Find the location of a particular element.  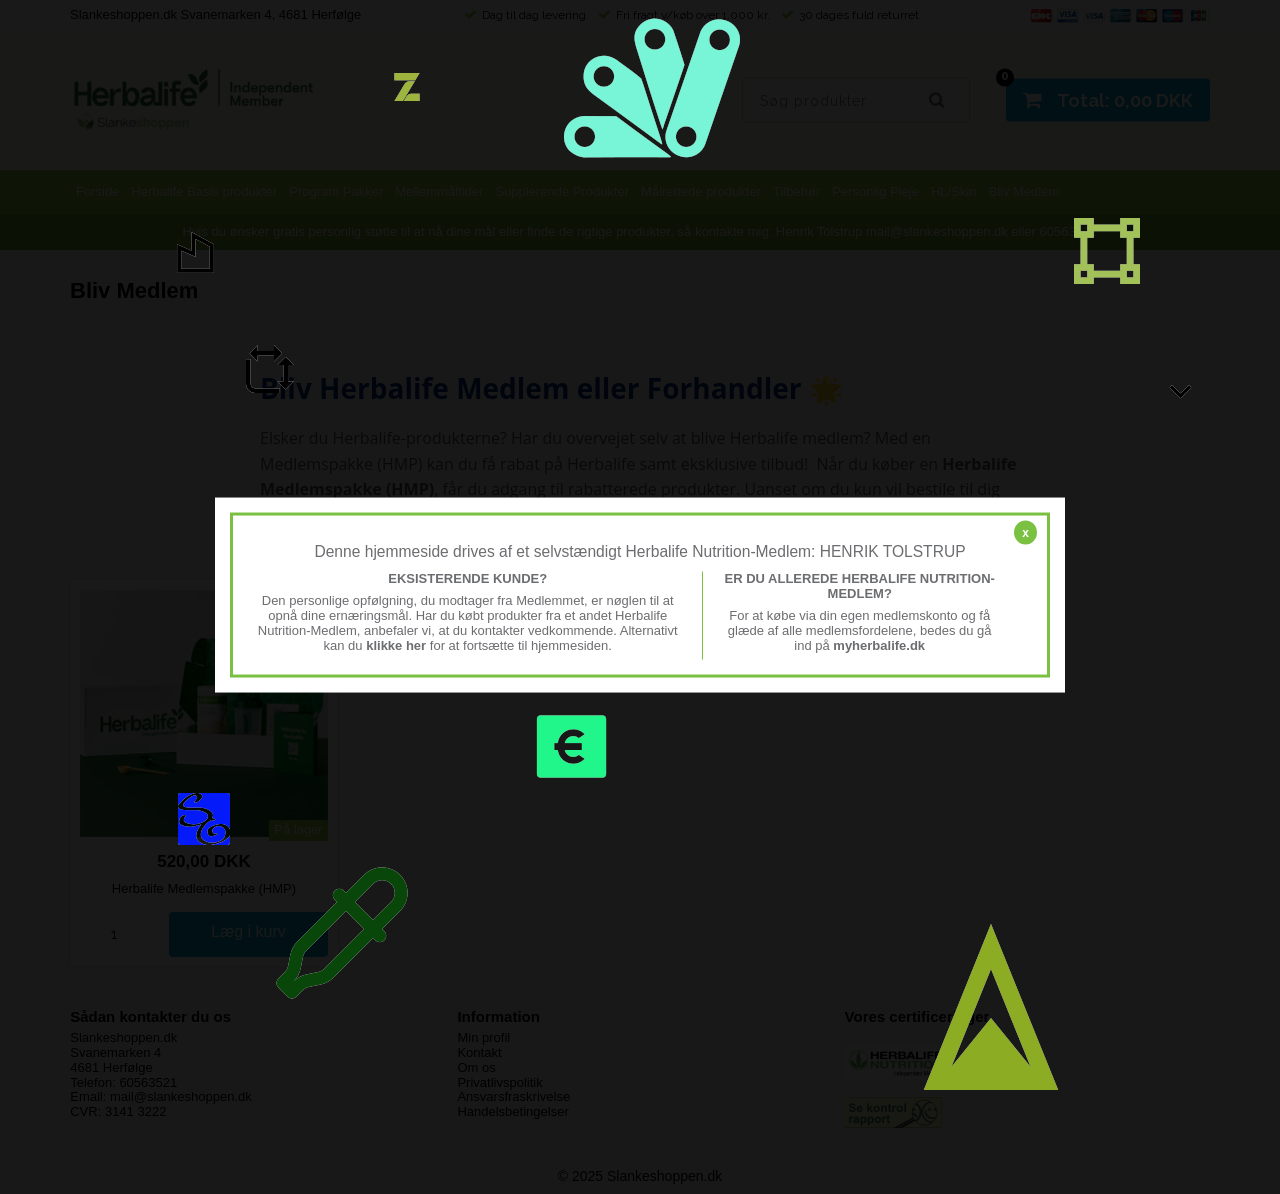

material design icons brand logo is located at coordinates (1107, 251).